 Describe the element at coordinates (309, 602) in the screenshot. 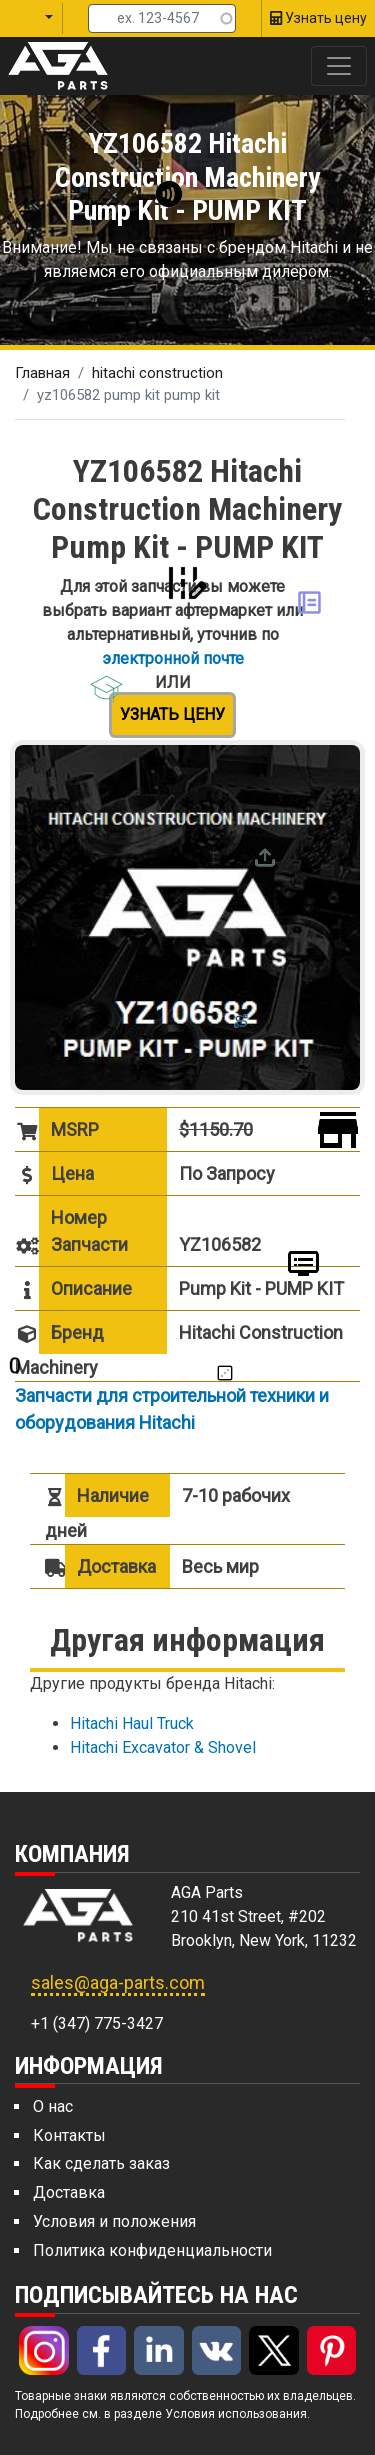

I see `open notes or notebook` at that location.